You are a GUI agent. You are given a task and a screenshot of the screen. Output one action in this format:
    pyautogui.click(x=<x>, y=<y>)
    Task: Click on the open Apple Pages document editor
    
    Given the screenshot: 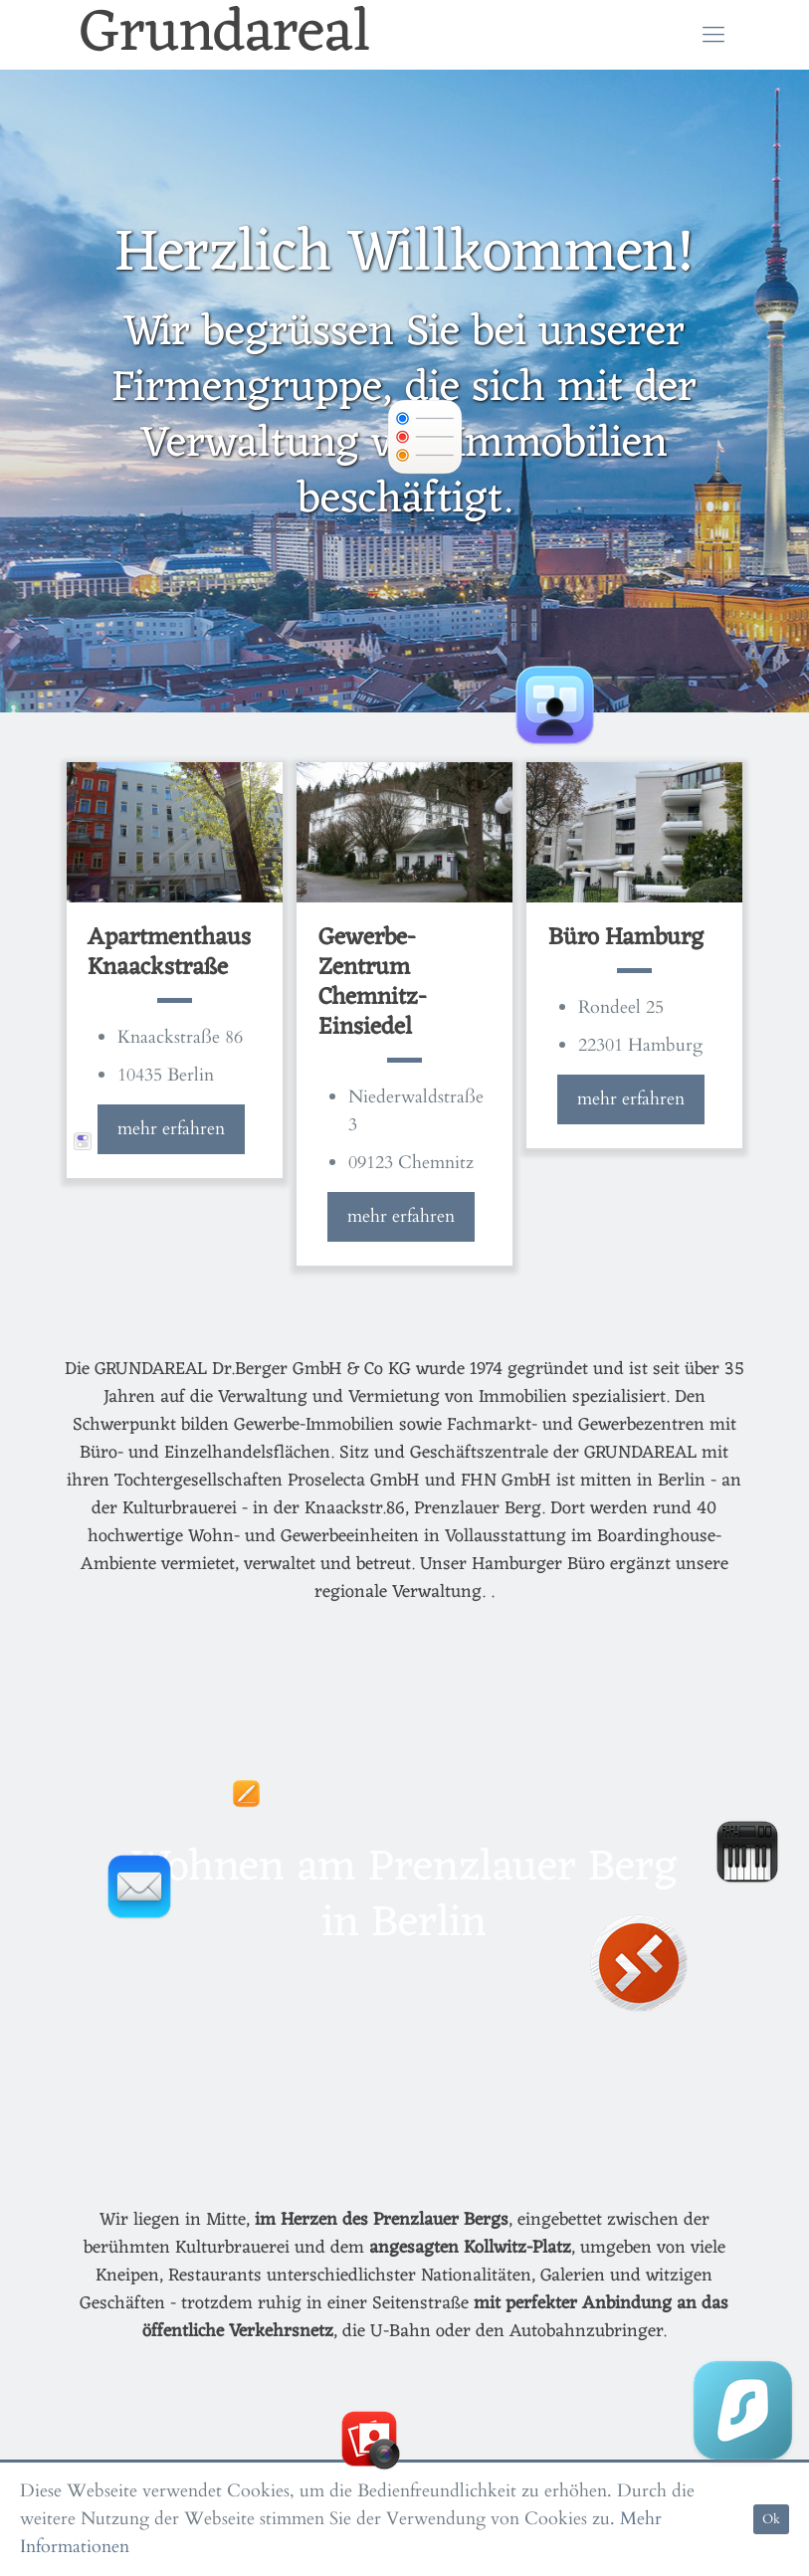 What is the action you would take?
    pyautogui.click(x=246, y=1793)
    